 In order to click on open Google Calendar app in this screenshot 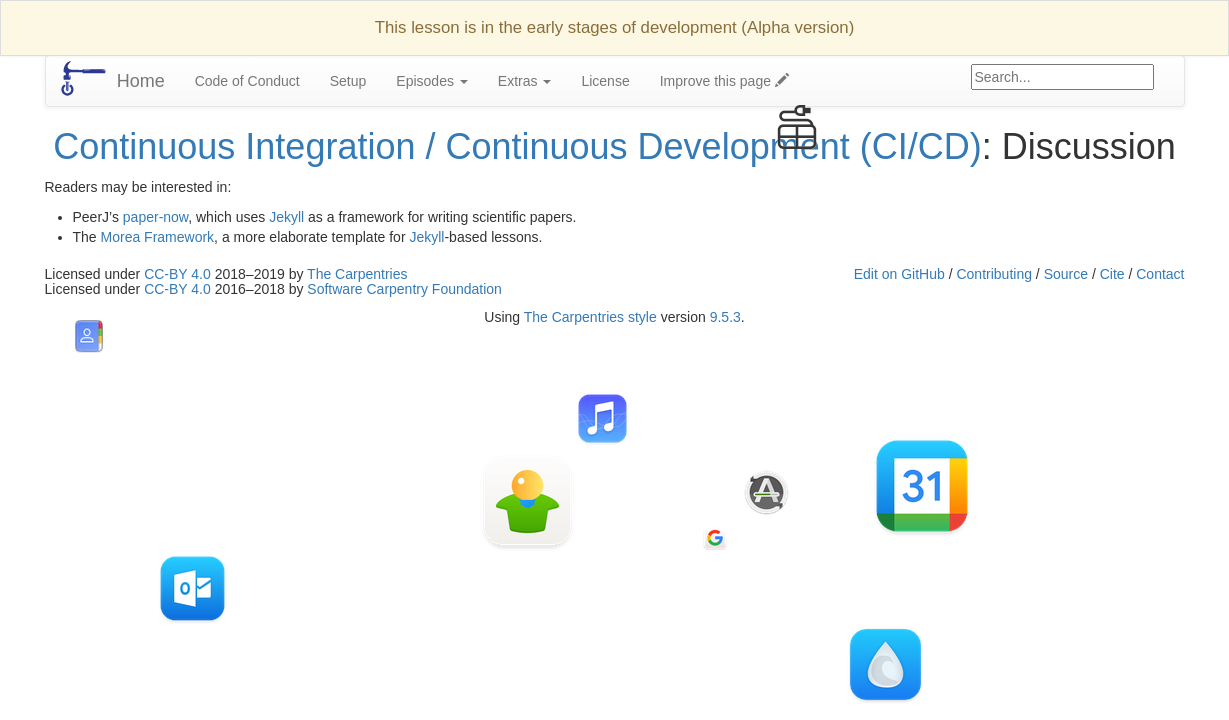, I will do `click(922, 486)`.